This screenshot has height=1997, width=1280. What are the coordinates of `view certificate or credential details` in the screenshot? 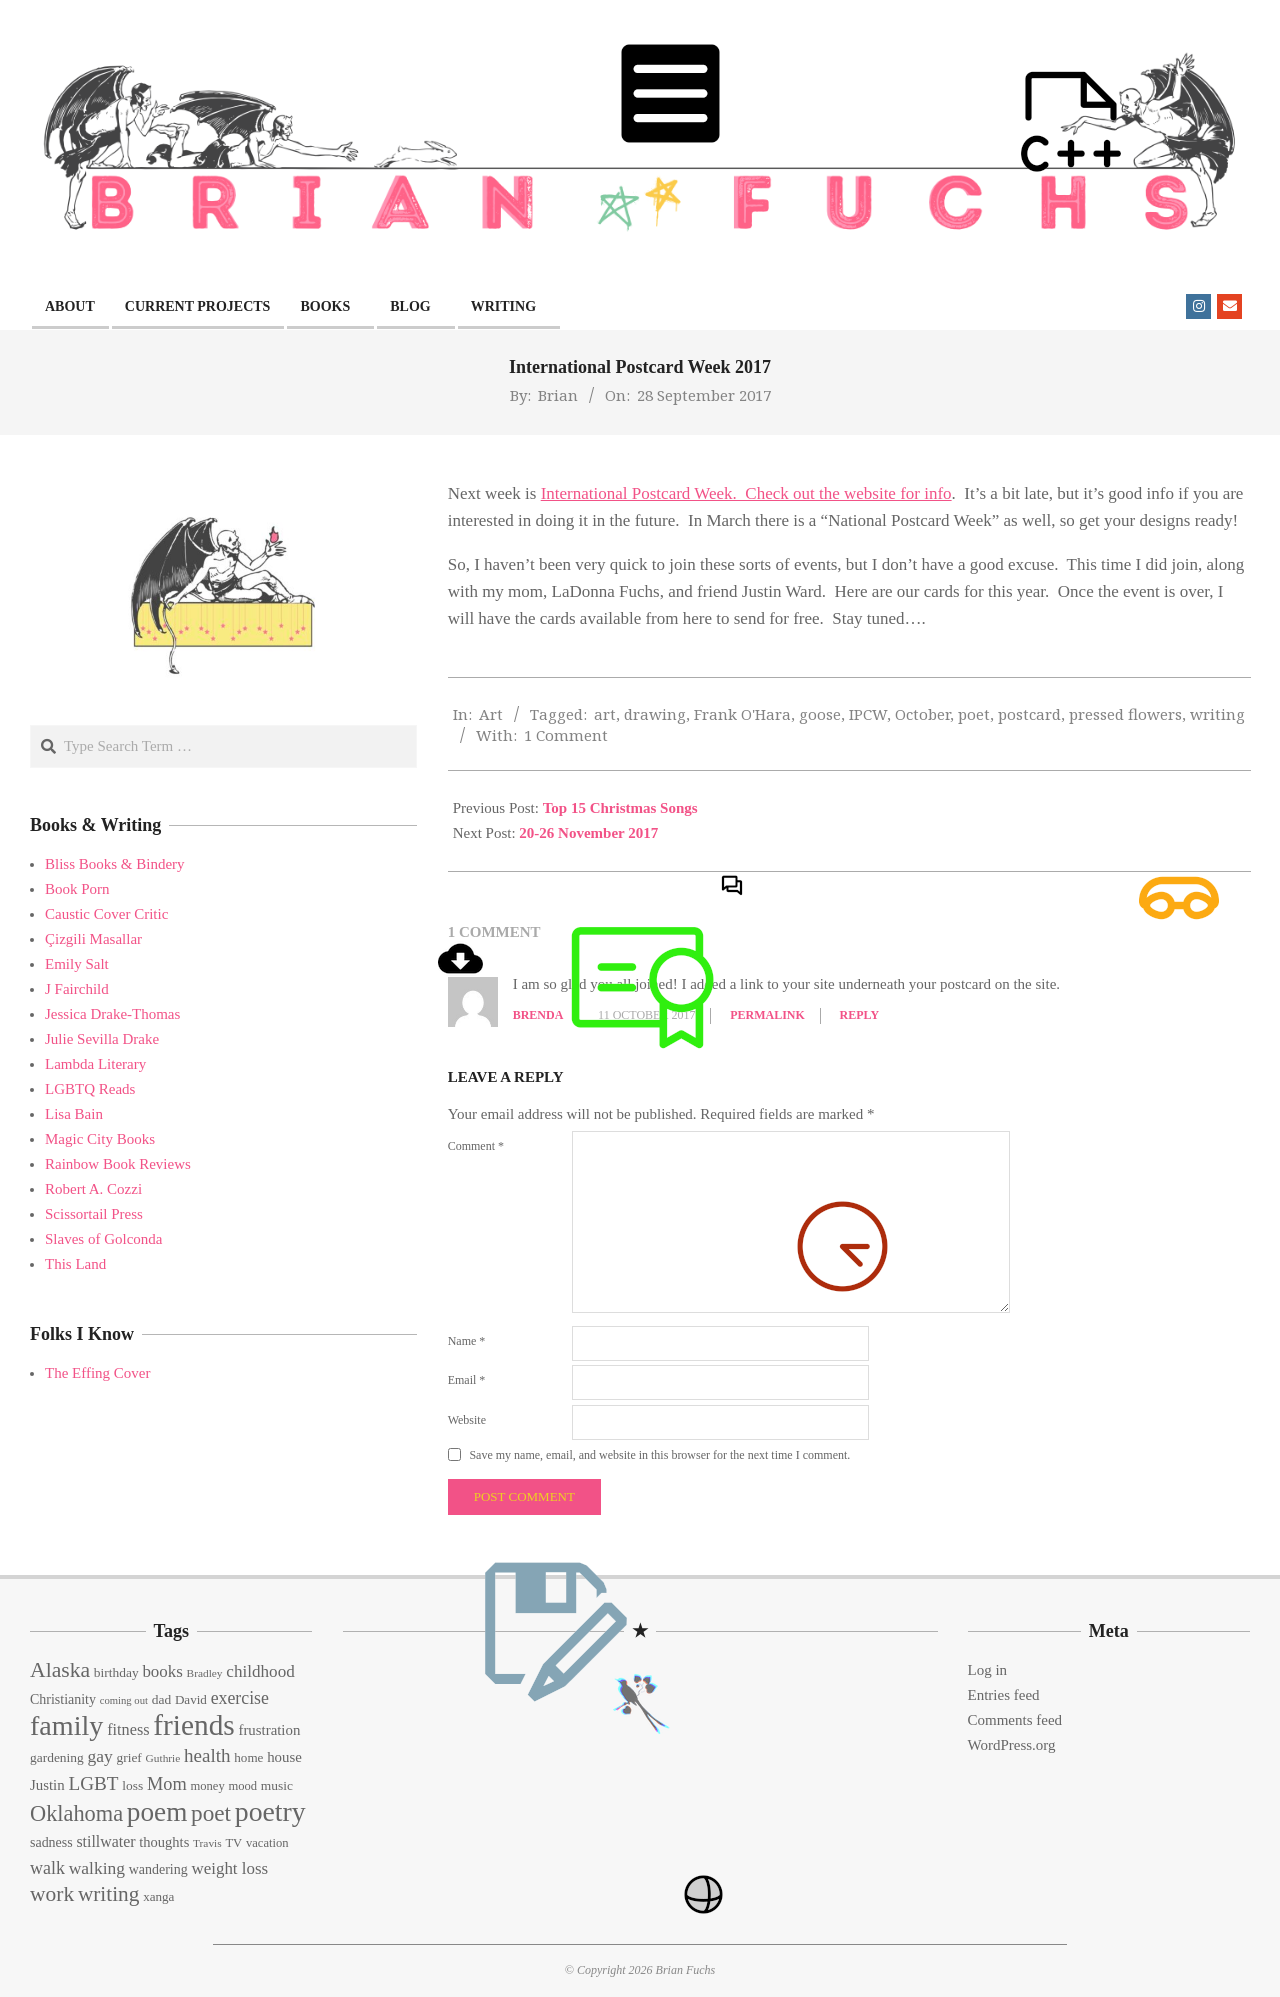 It's located at (637, 982).